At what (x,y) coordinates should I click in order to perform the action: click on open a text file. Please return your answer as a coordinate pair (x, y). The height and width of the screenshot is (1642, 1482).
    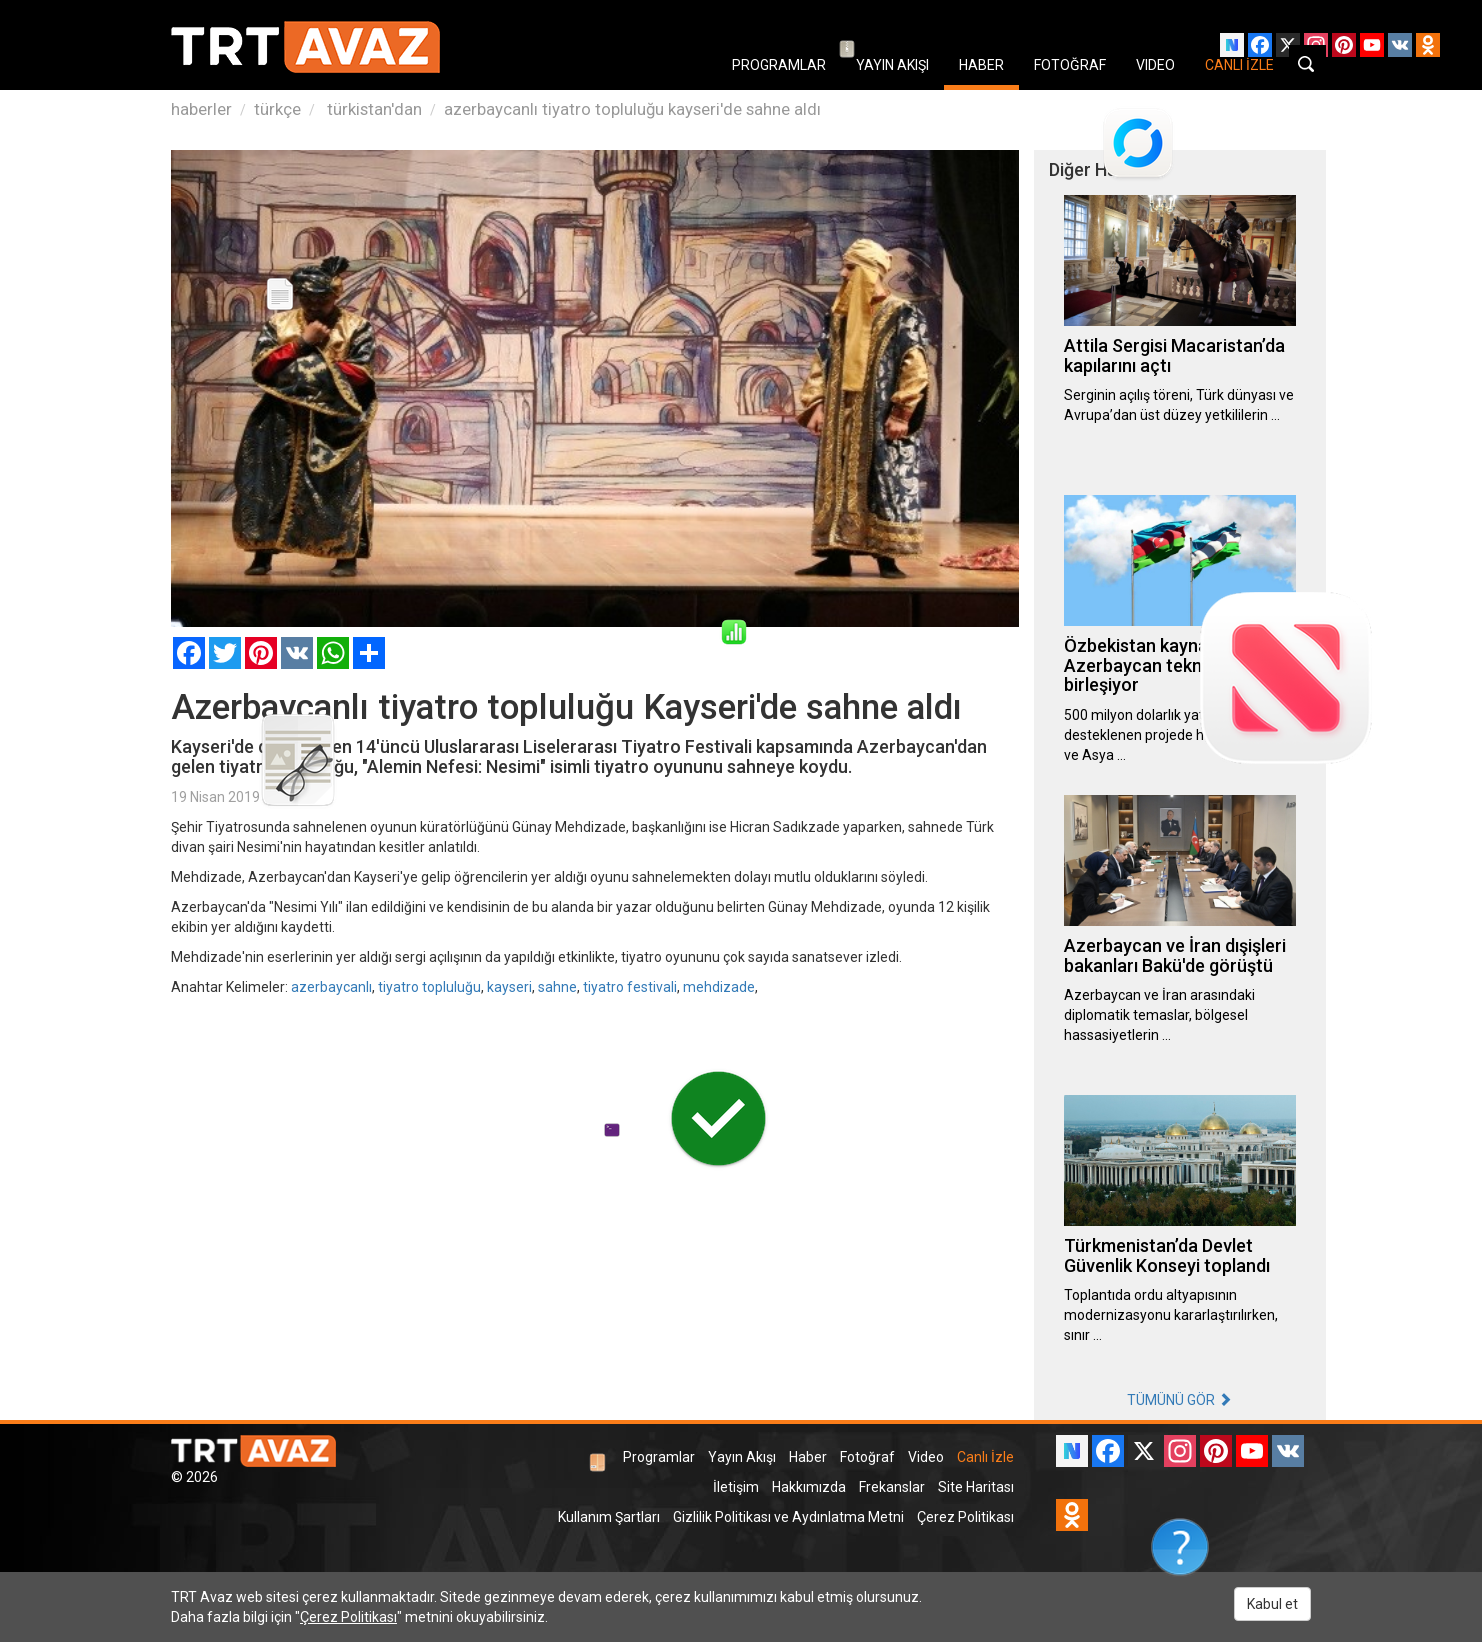
    Looking at the image, I should click on (280, 294).